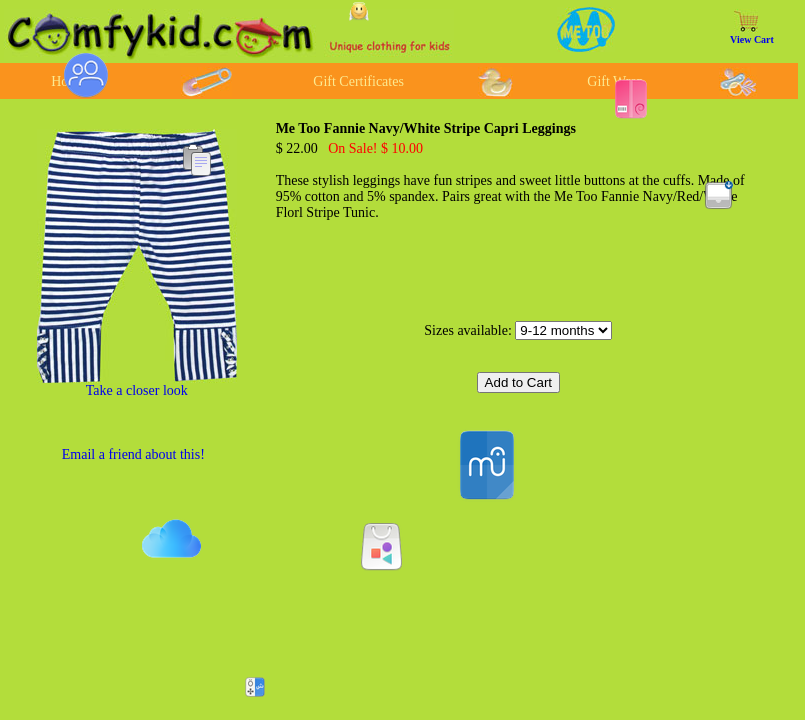 The image size is (805, 720). I want to click on open GNOME Characters app, so click(255, 687).